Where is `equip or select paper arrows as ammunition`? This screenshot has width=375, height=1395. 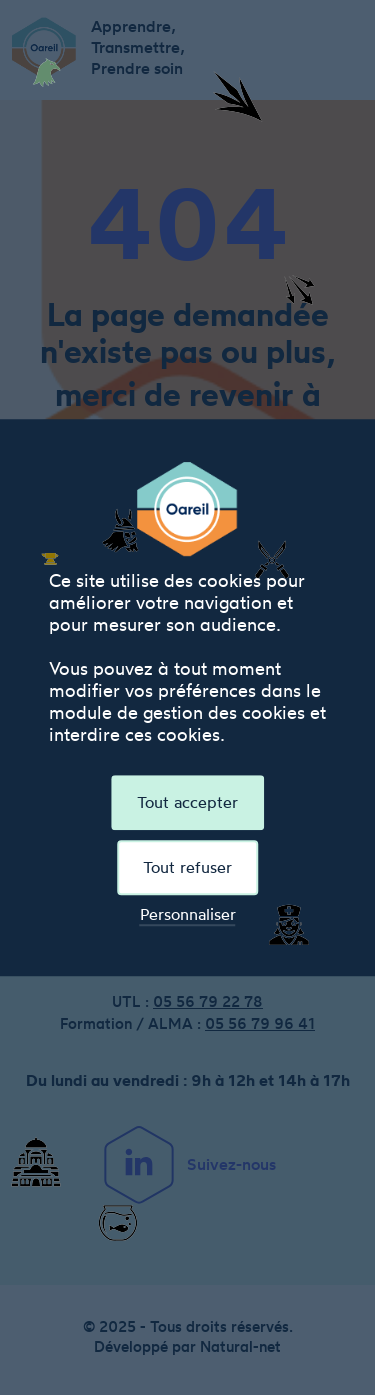 equip or select paper arrows as ammunition is located at coordinates (237, 96).